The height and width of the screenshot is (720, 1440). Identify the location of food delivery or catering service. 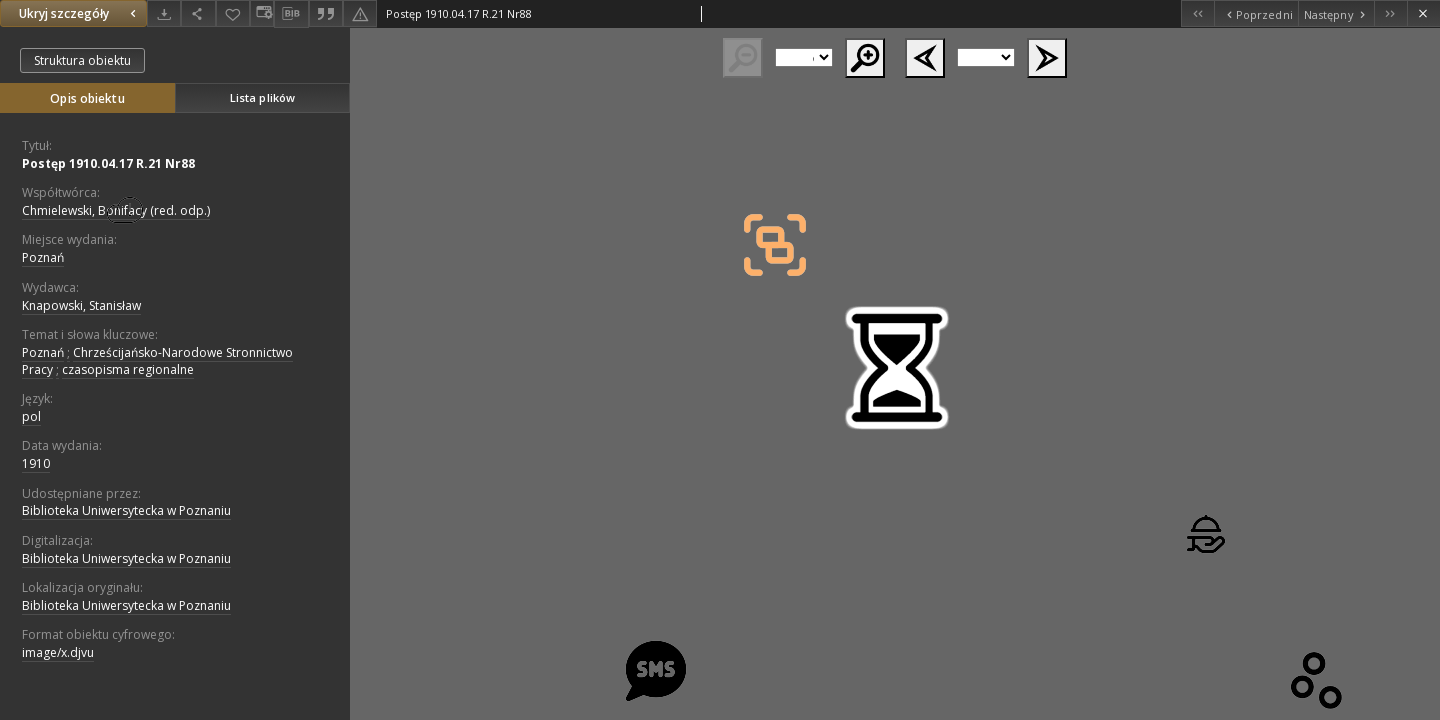
(1206, 534).